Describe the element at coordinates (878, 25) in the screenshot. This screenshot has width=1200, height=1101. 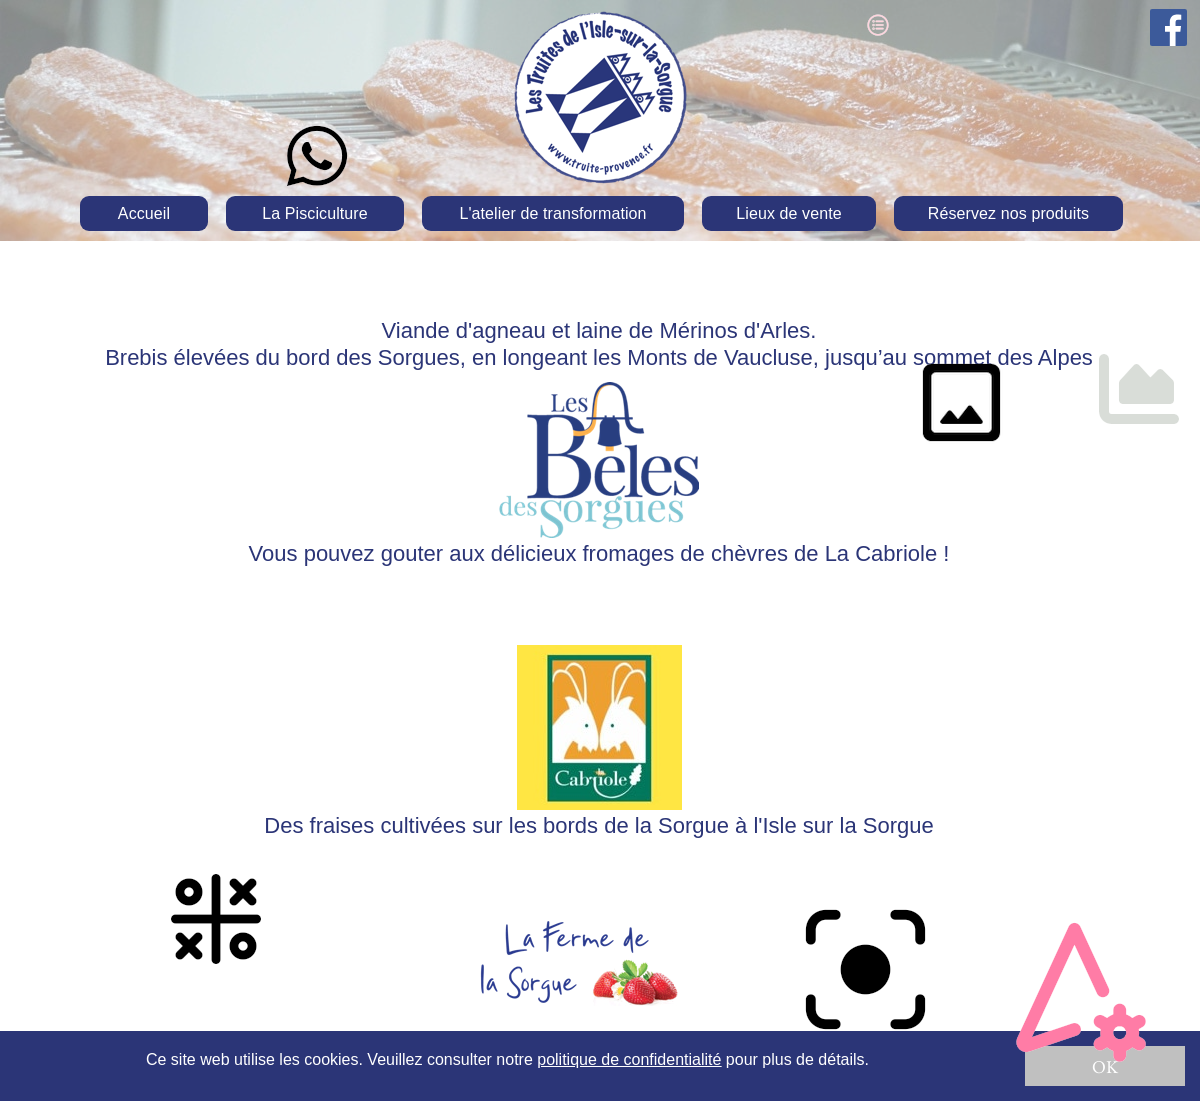
I see `view list or menu options` at that location.